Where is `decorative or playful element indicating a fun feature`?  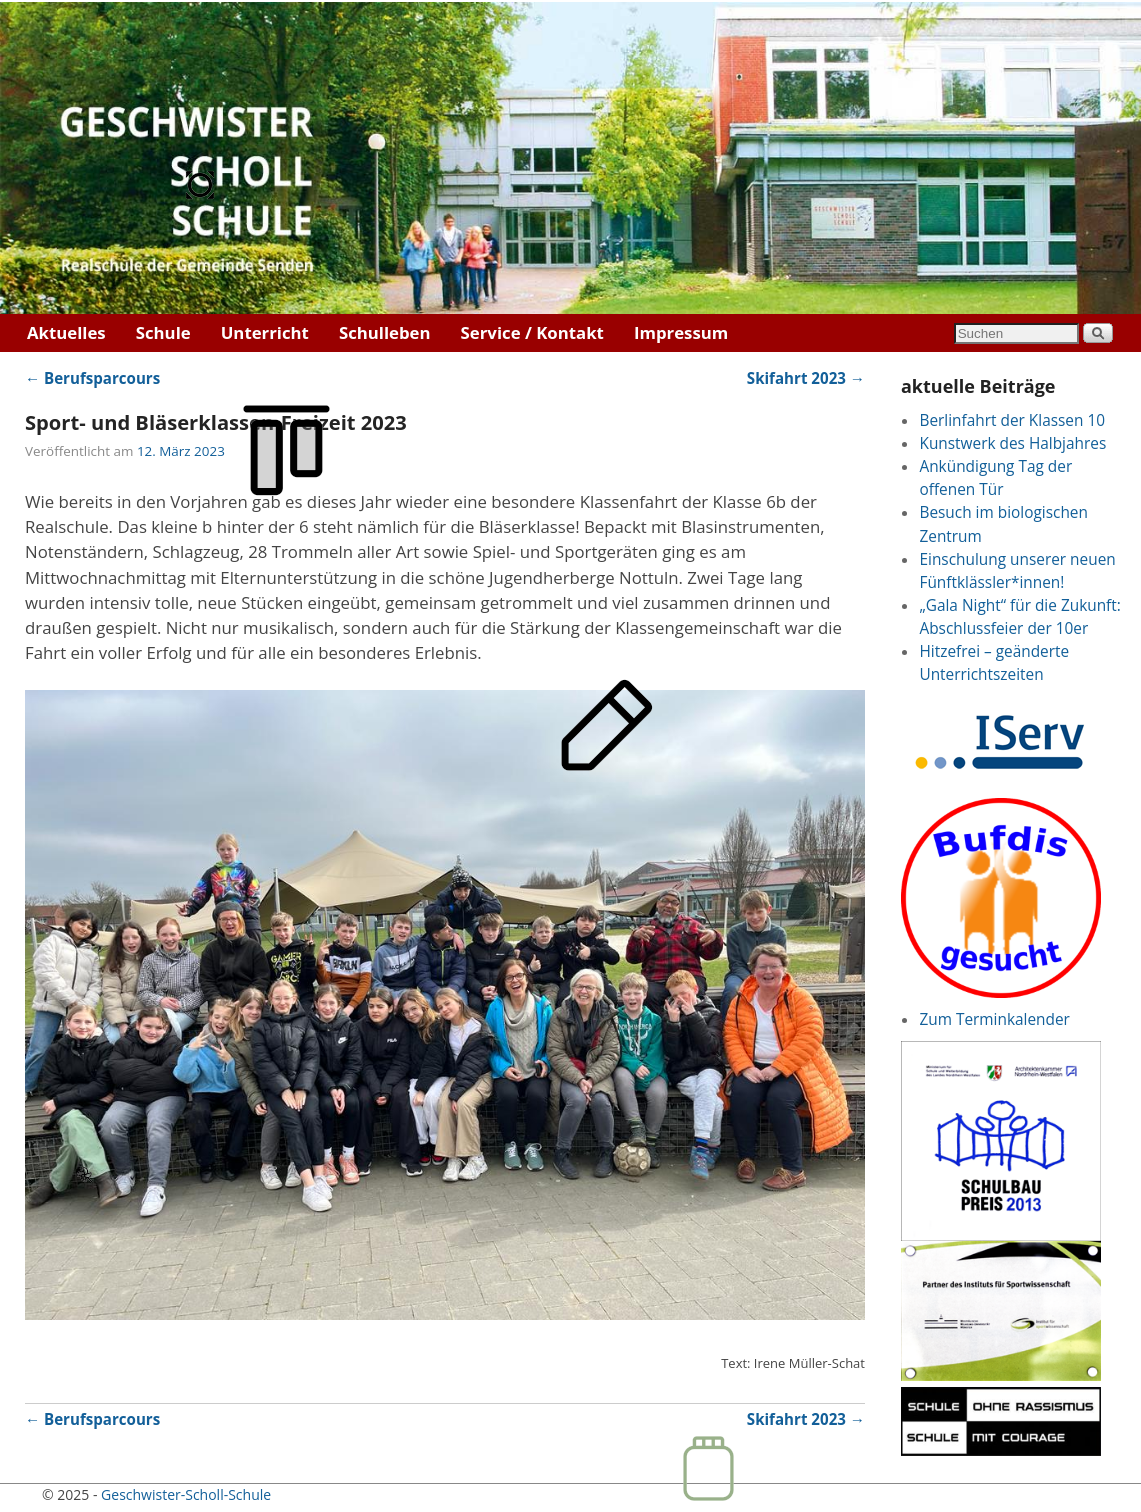 decorative or playful element indicating a fun feature is located at coordinates (85, 1175).